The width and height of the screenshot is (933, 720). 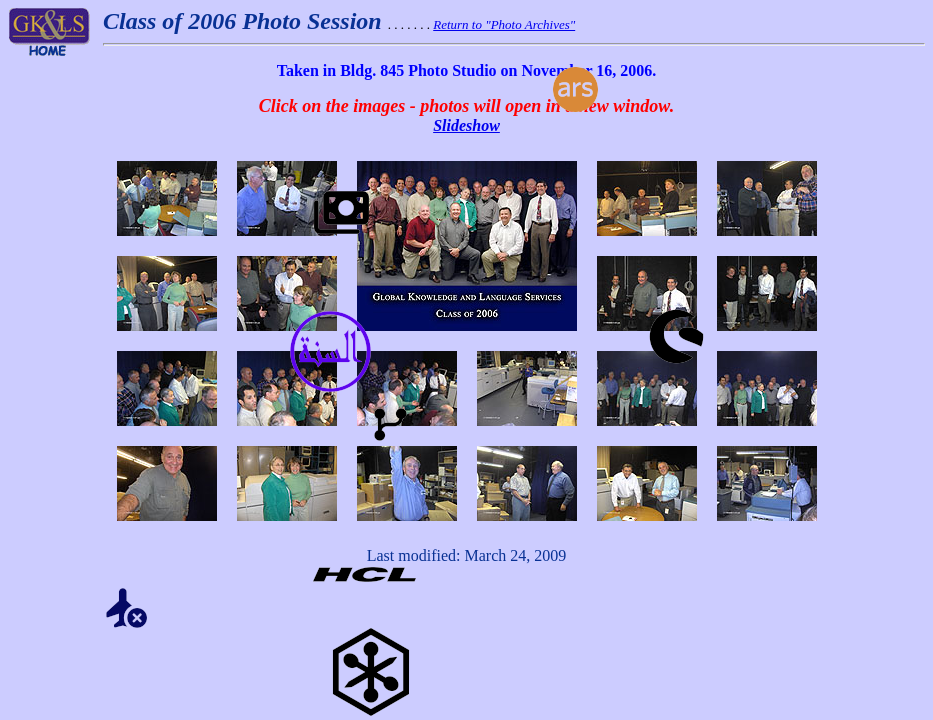 I want to click on view repository branches, so click(x=390, y=424).